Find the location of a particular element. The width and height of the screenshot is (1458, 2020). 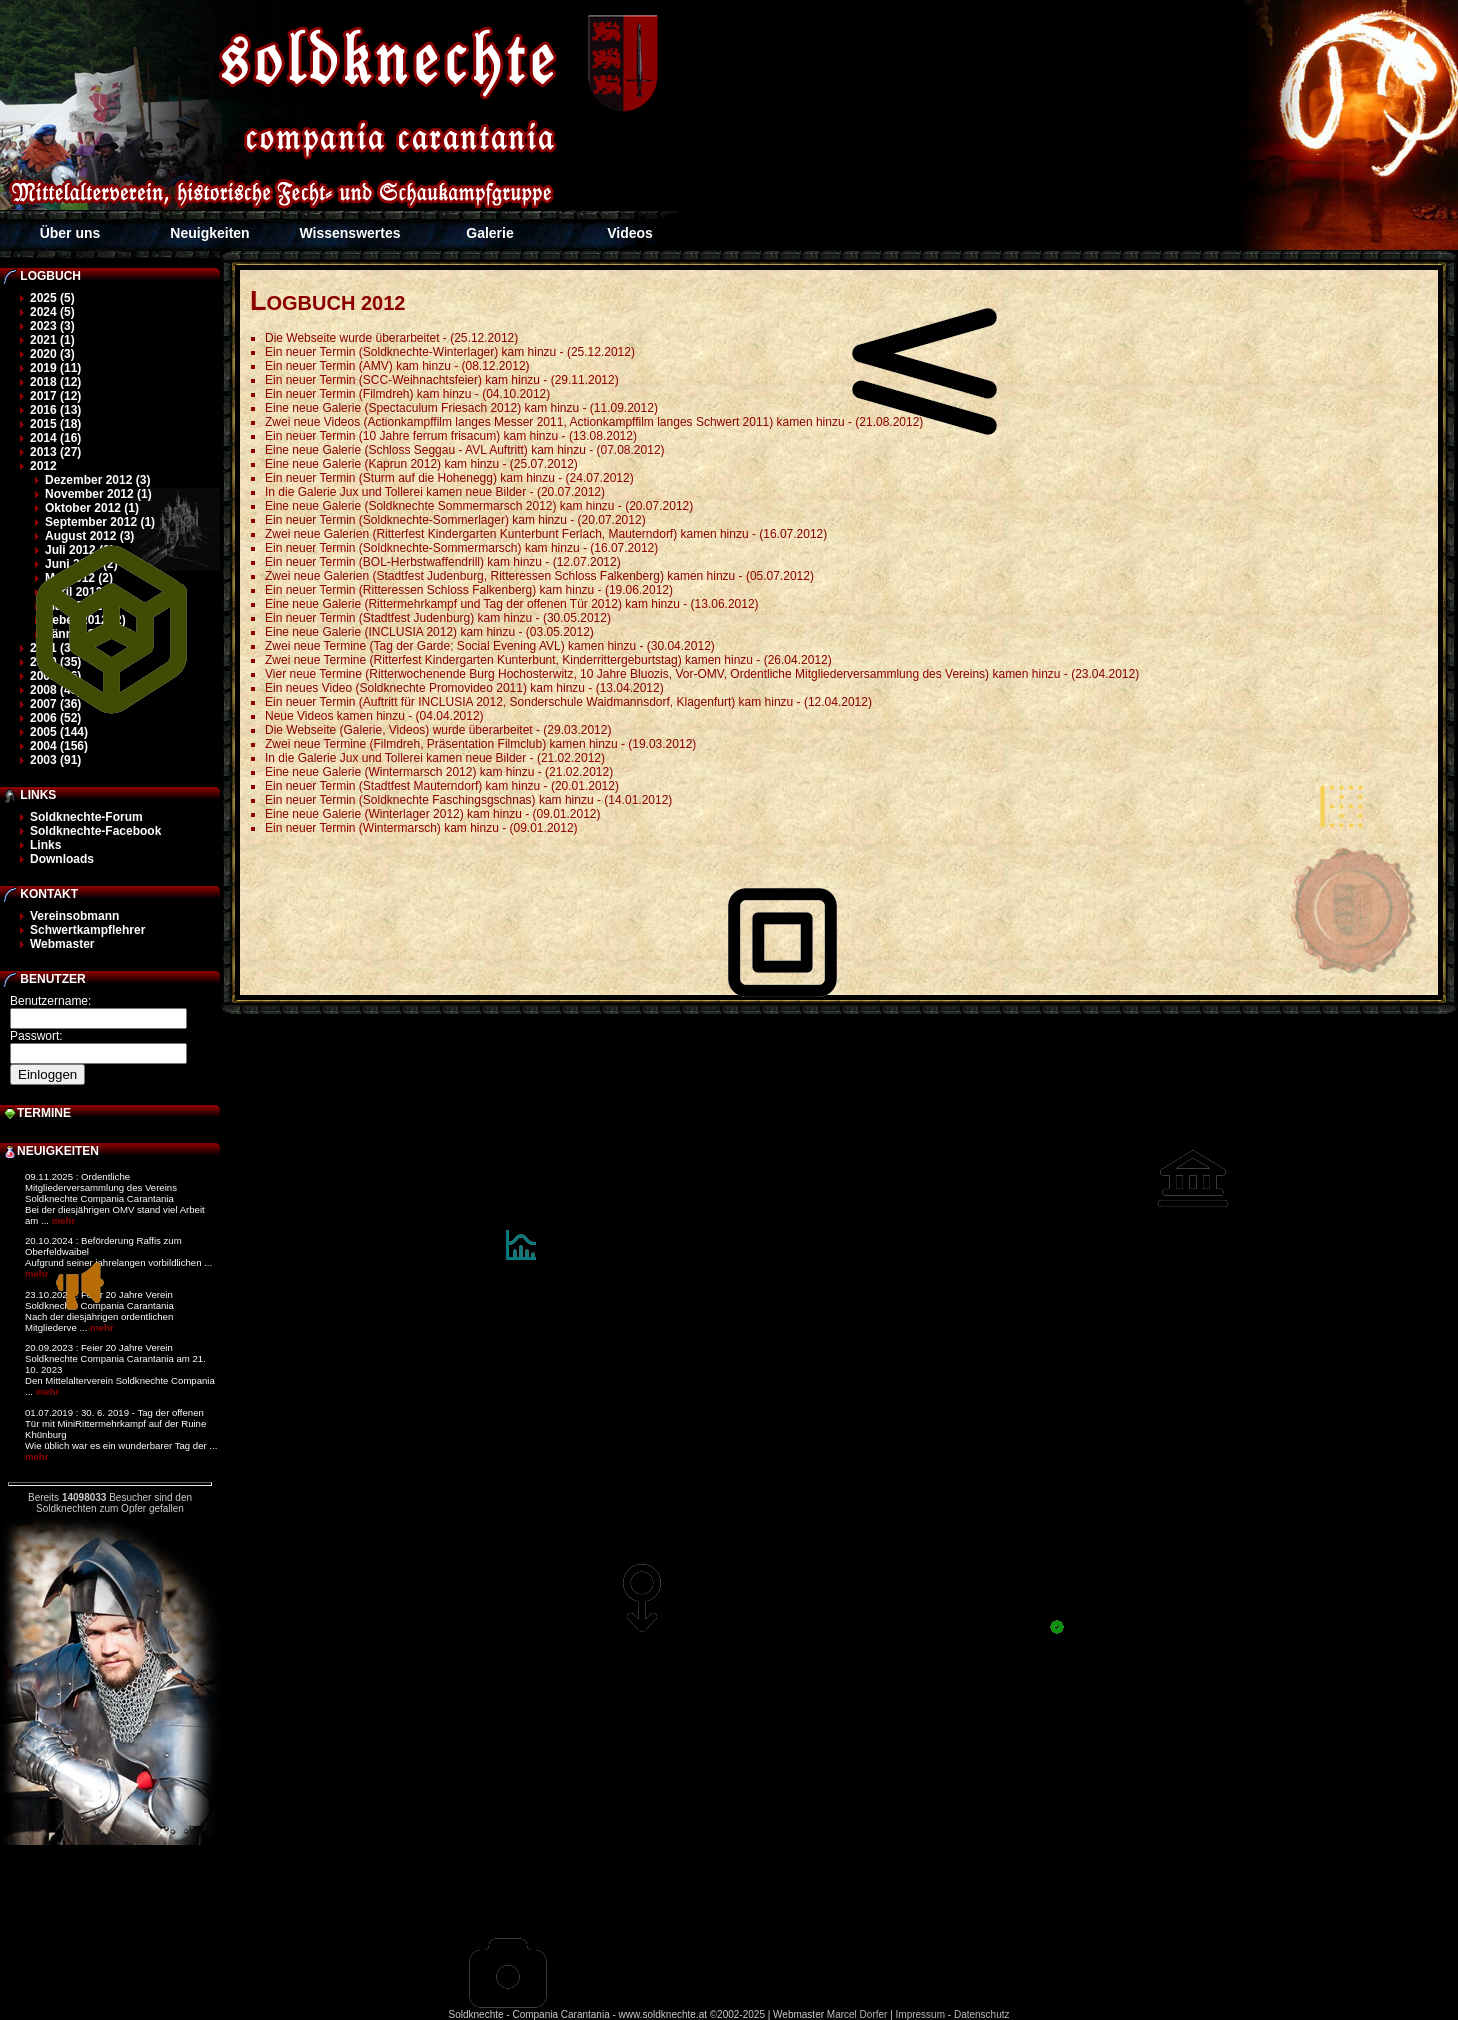

swipe down gesture indicator is located at coordinates (642, 1598).